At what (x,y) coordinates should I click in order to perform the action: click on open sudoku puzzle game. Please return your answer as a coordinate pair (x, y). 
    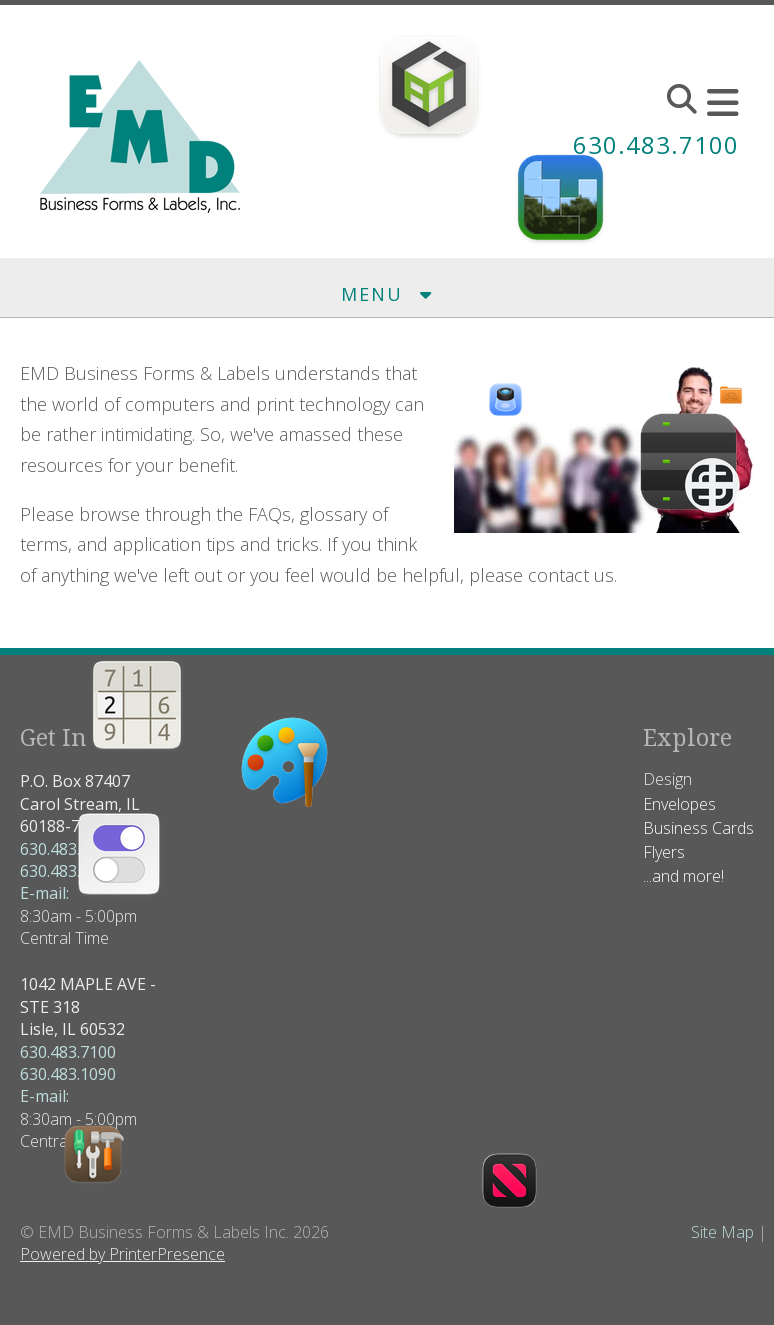
    Looking at the image, I should click on (137, 705).